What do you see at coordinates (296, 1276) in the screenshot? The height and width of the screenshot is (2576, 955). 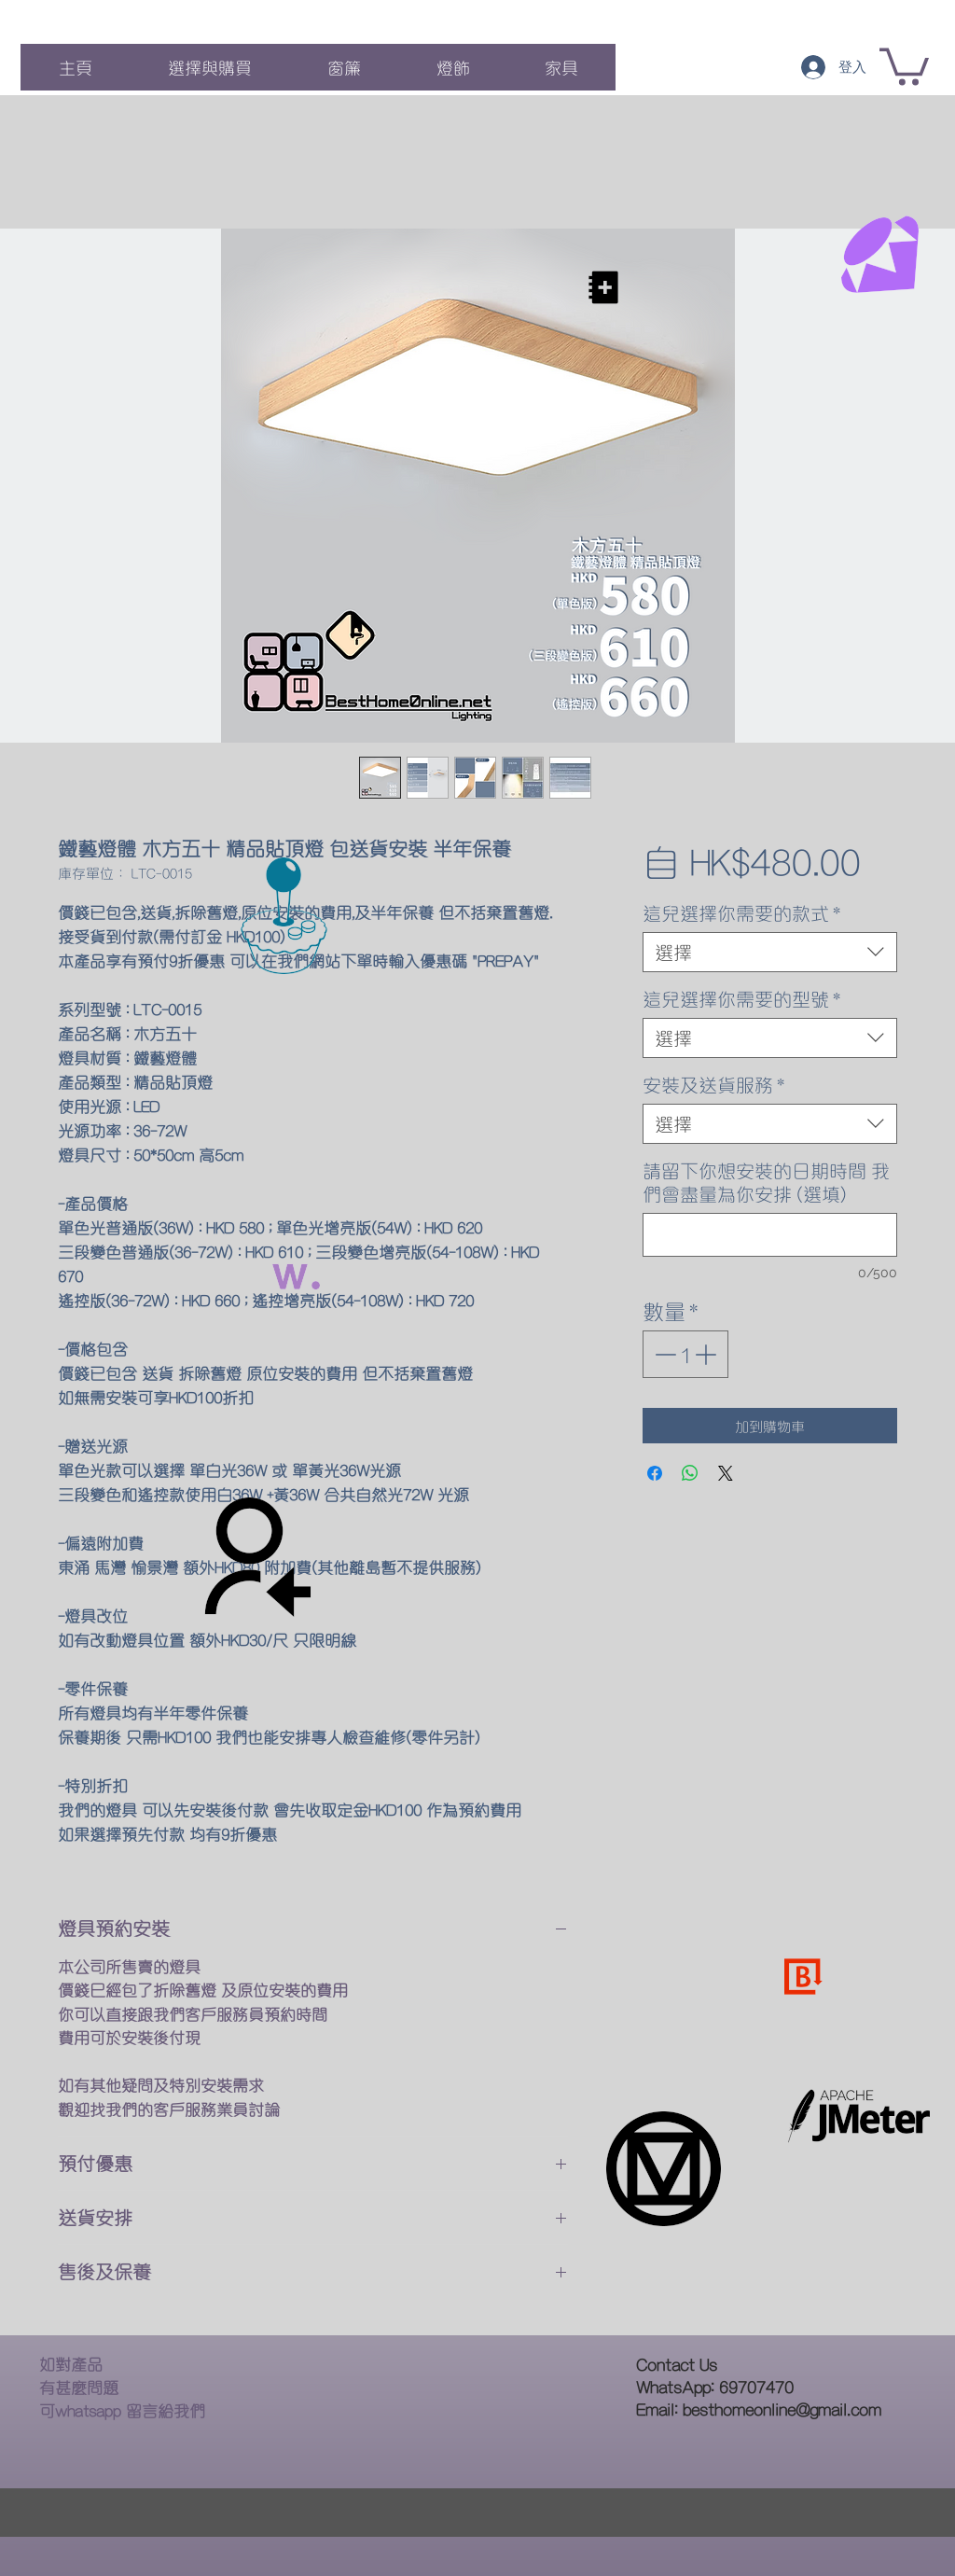 I see `visit the Awwwards website` at bounding box center [296, 1276].